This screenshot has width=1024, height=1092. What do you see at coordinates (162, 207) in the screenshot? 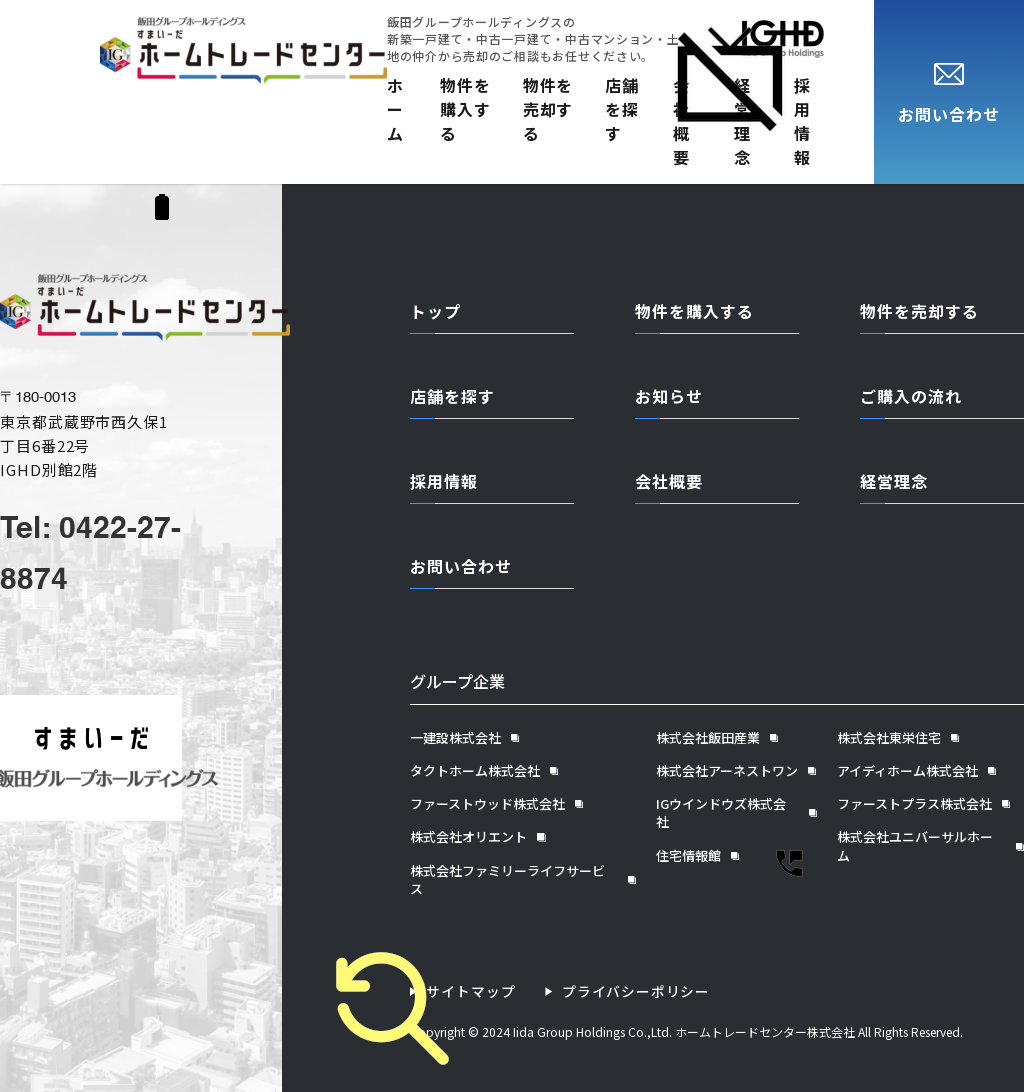
I see `indicates current battery level` at bounding box center [162, 207].